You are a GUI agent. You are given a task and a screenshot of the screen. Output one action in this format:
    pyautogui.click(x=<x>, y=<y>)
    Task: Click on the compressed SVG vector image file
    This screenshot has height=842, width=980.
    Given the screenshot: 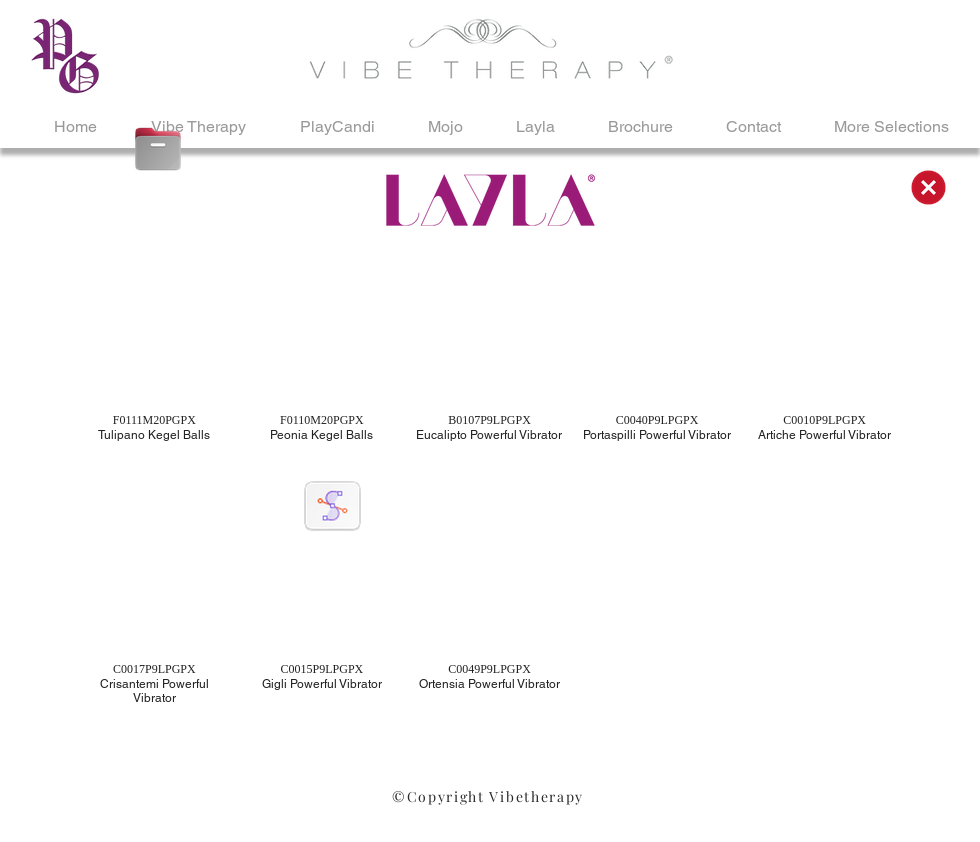 What is the action you would take?
    pyautogui.click(x=332, y=504)
    